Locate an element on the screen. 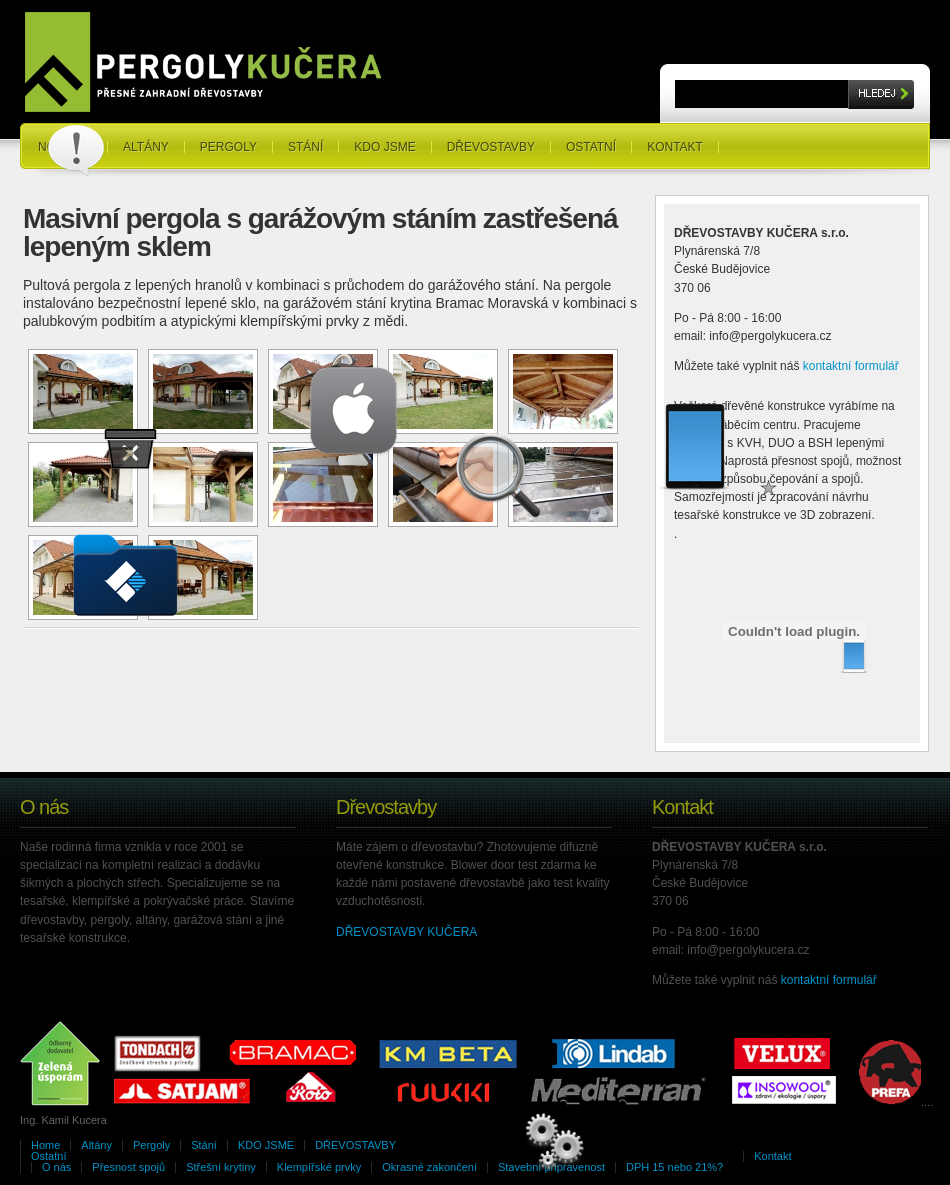 The image size is (950, 1185). iPad with cellular connectivity is located at coordinates (695, 447).